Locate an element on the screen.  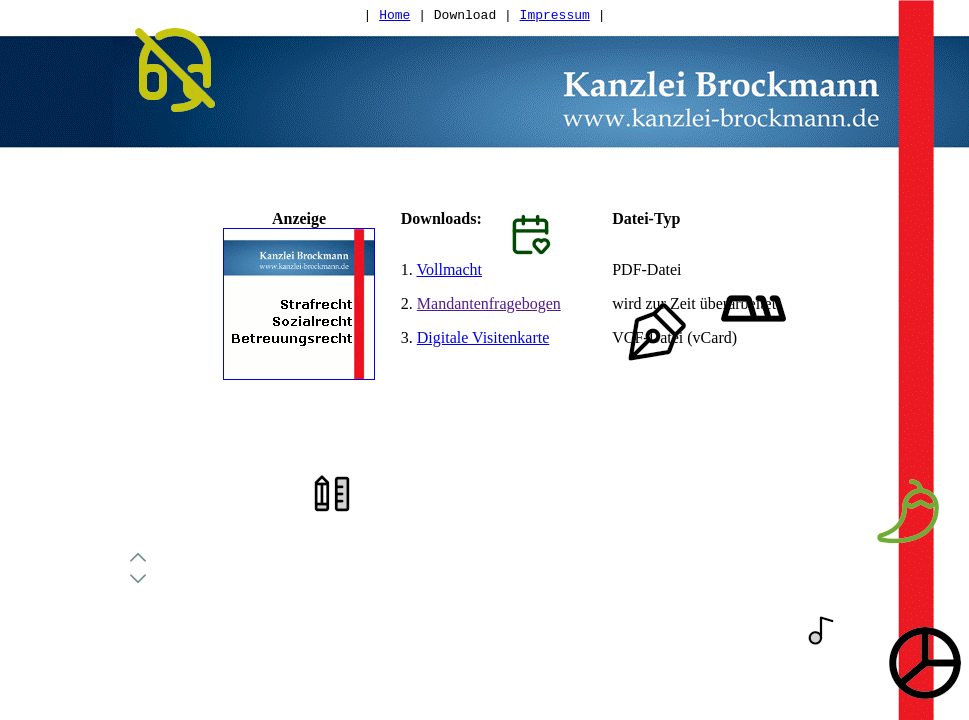
expand or collapse a dropdown menu is located at coordinates (138, 568).